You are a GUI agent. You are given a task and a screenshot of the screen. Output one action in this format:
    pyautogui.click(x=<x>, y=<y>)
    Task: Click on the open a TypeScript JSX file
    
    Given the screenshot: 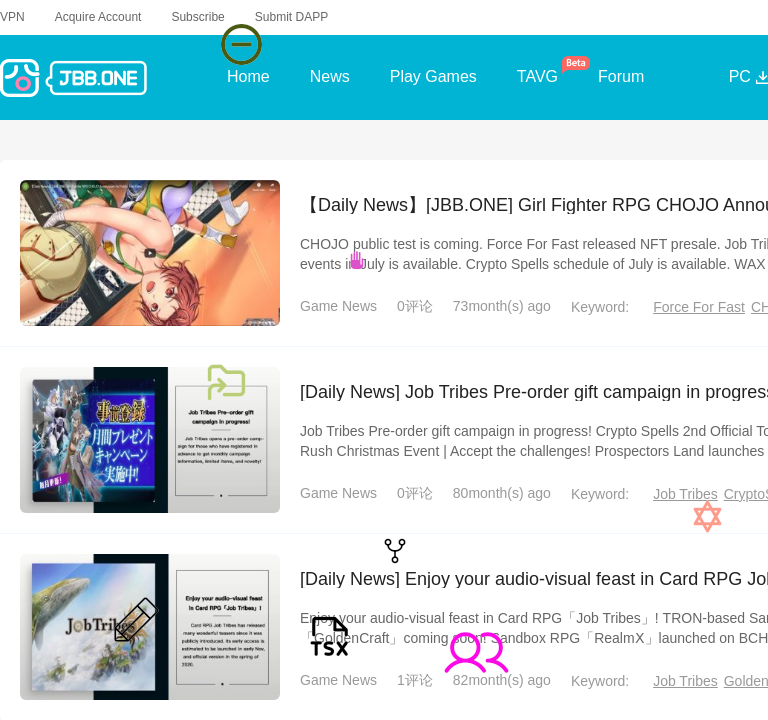 What is the action you would take?
    pyautogui.click(x=330, y=638)
    